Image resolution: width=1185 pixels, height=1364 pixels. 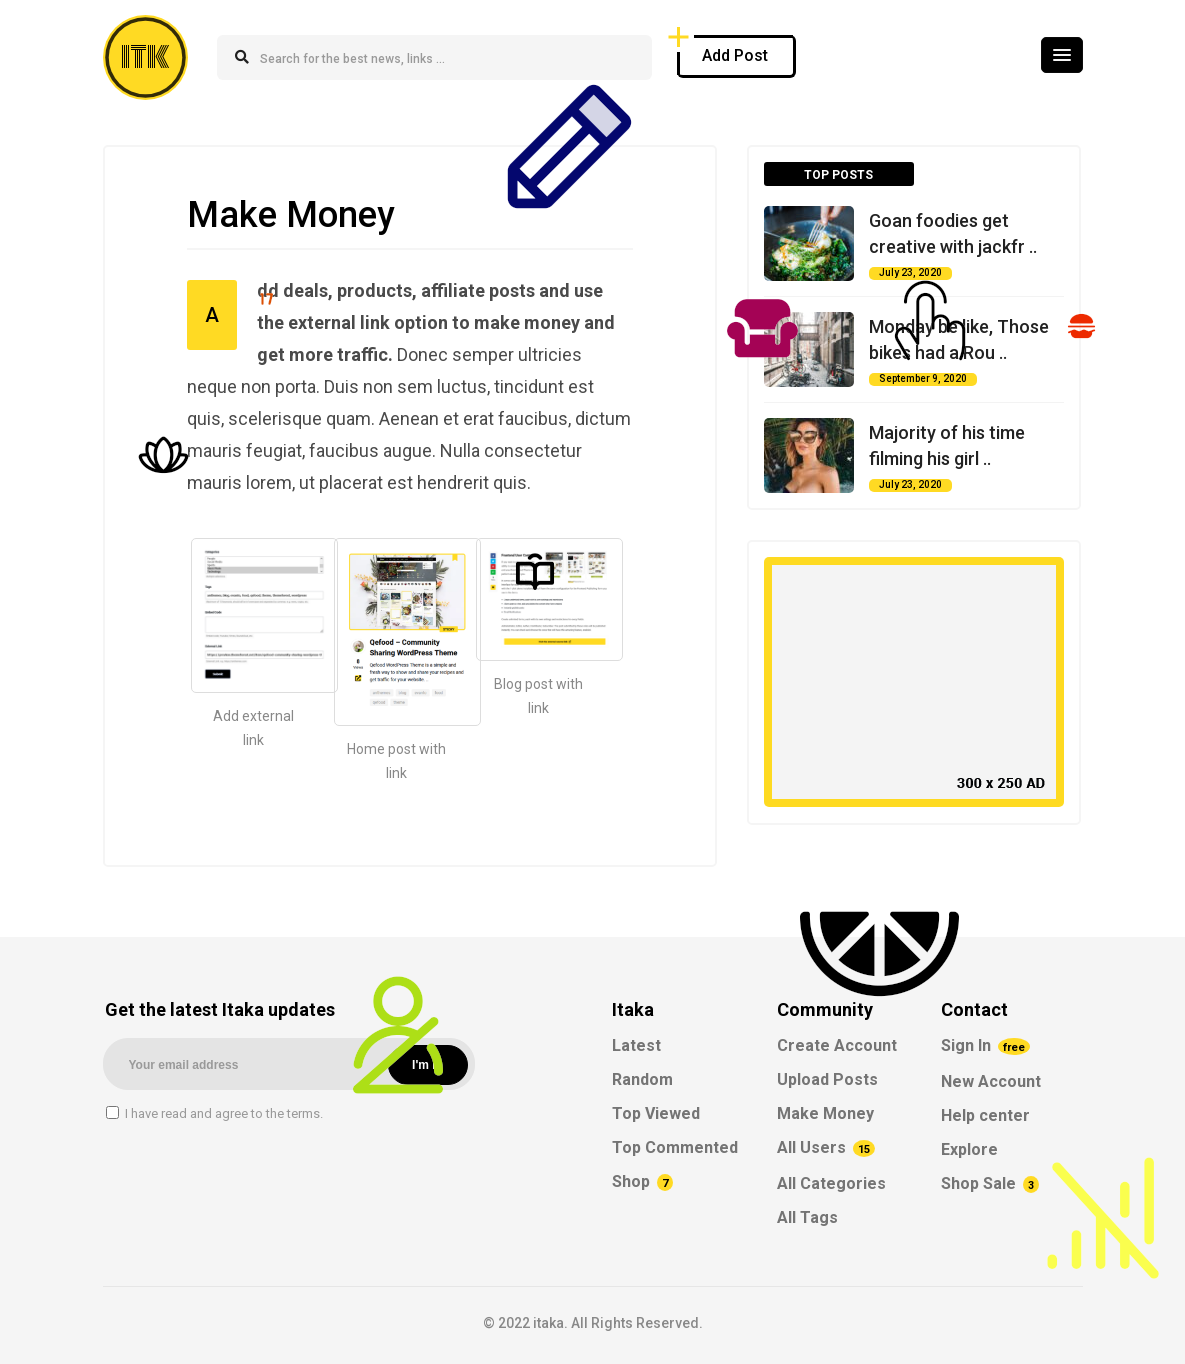 What do you see at coordinates (930, 322) in the screenshot?
I see `tap to interact with this element` at bounding box center [930, 322].